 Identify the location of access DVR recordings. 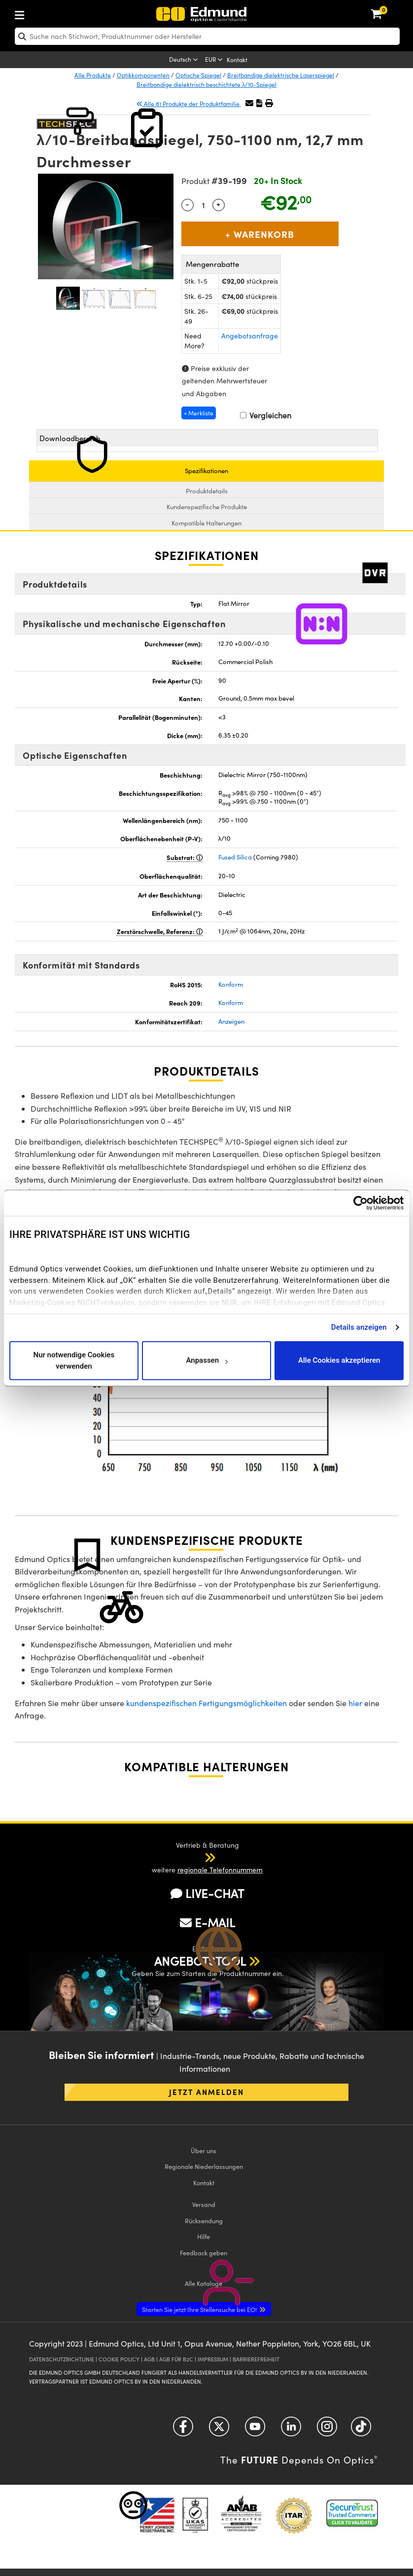
(375, 573).